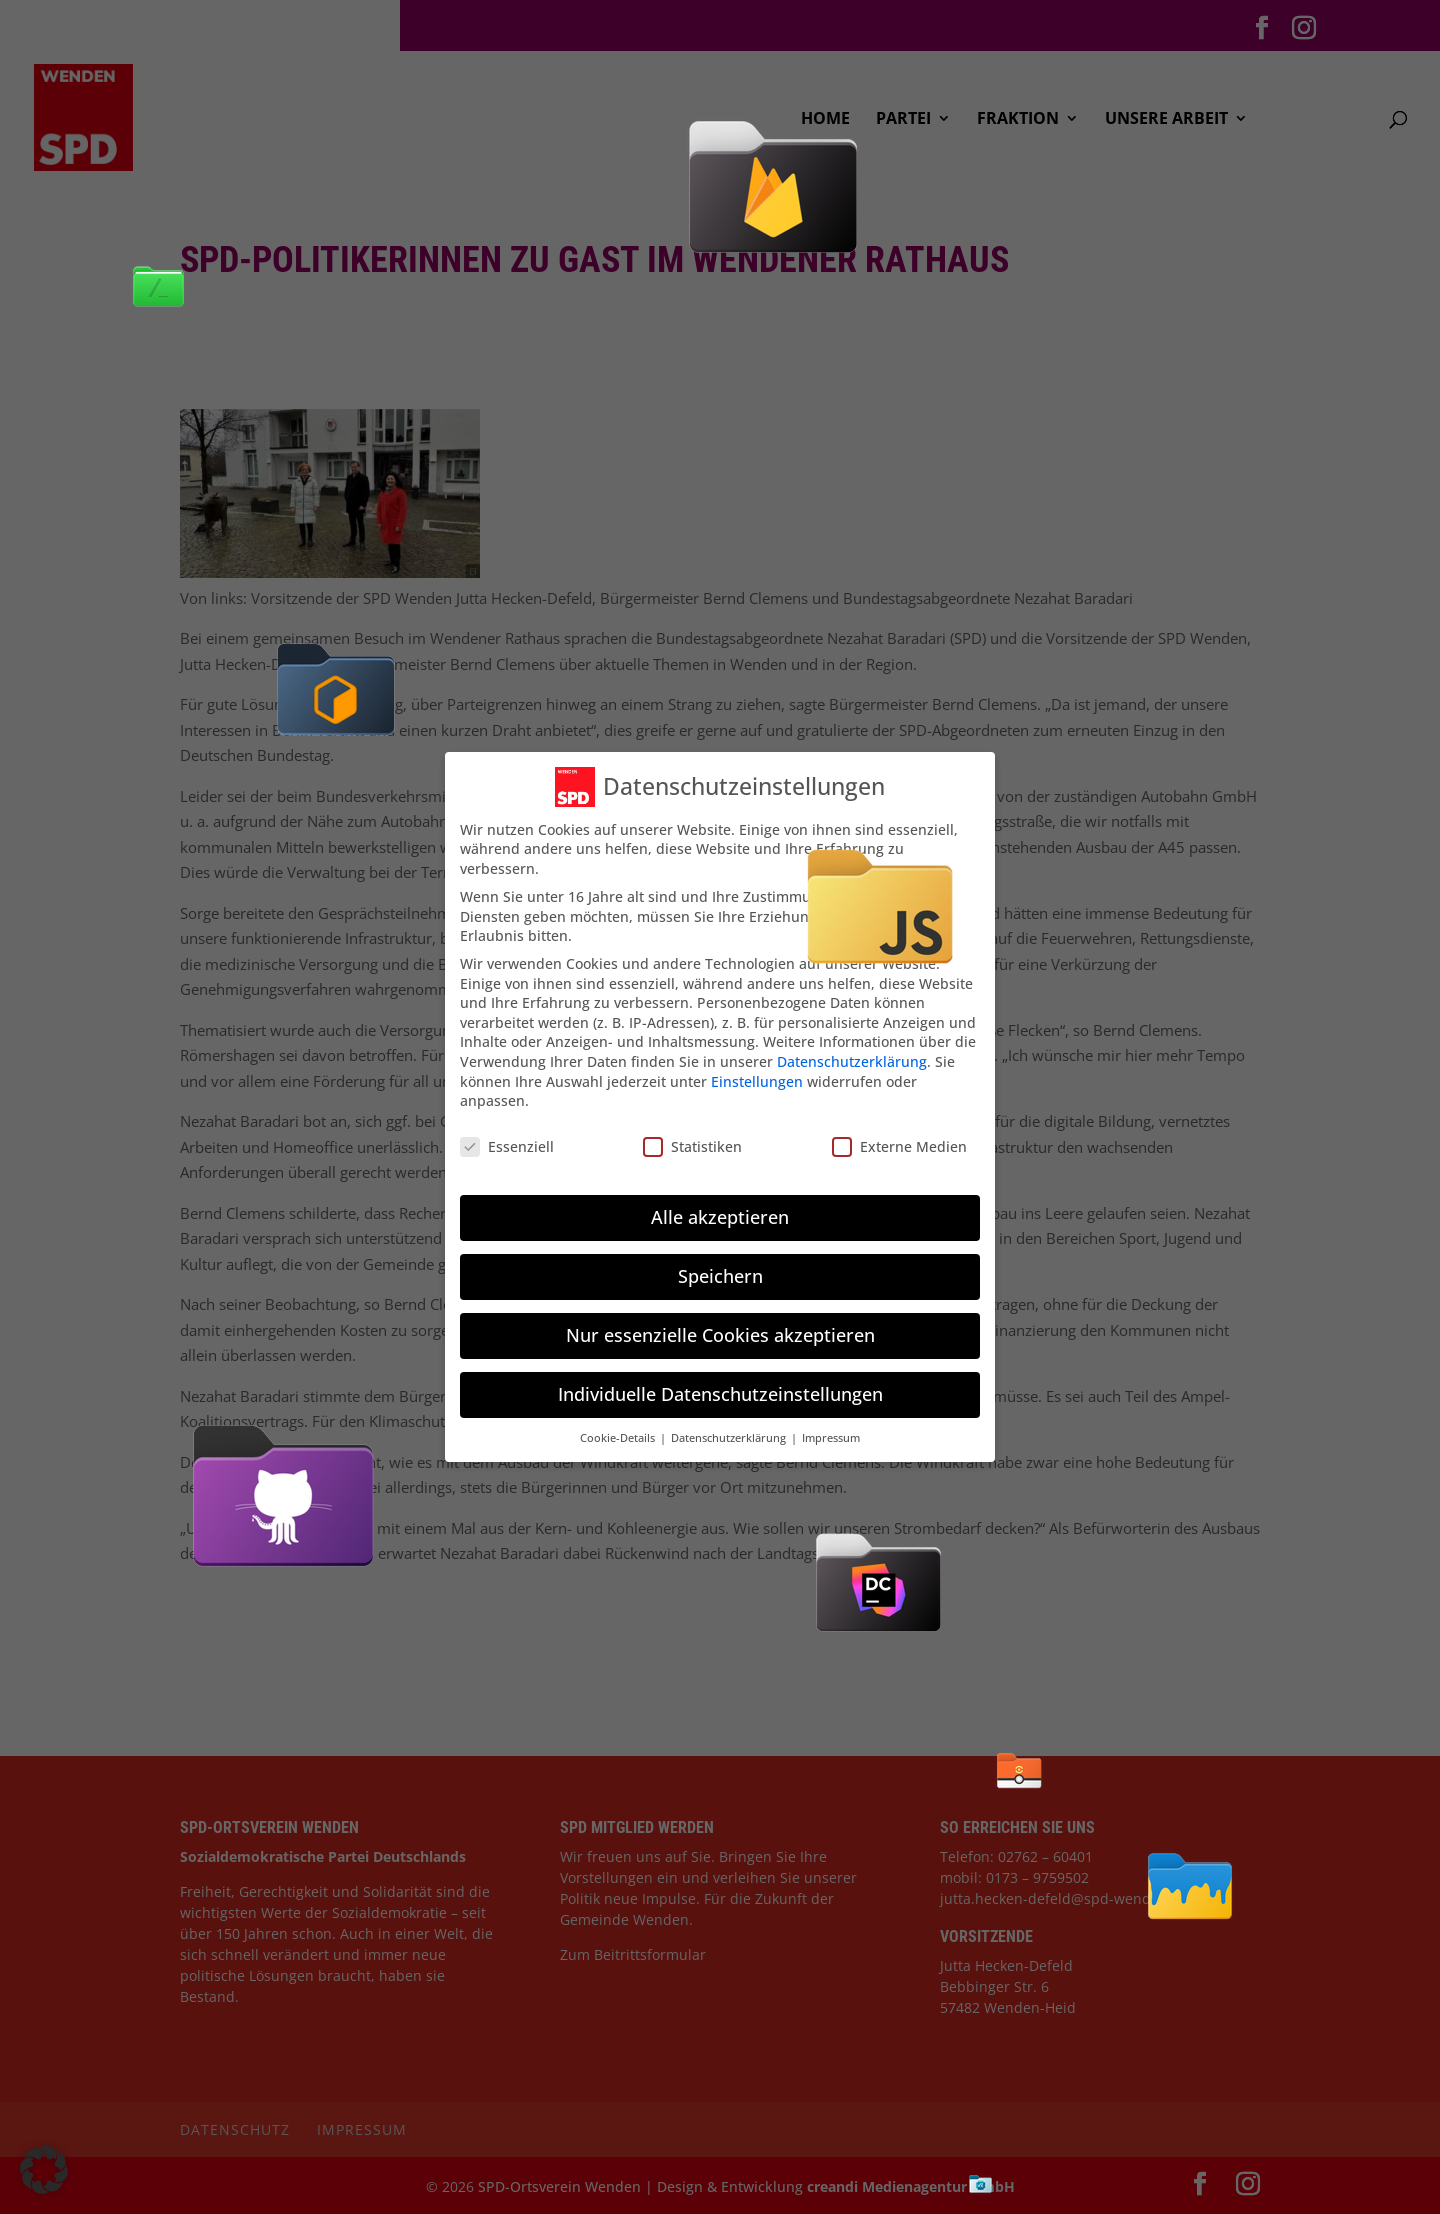 This screenshot has height=2214, width=1440. I want to click on open amazon thinkbox project files, so click(335, 692).